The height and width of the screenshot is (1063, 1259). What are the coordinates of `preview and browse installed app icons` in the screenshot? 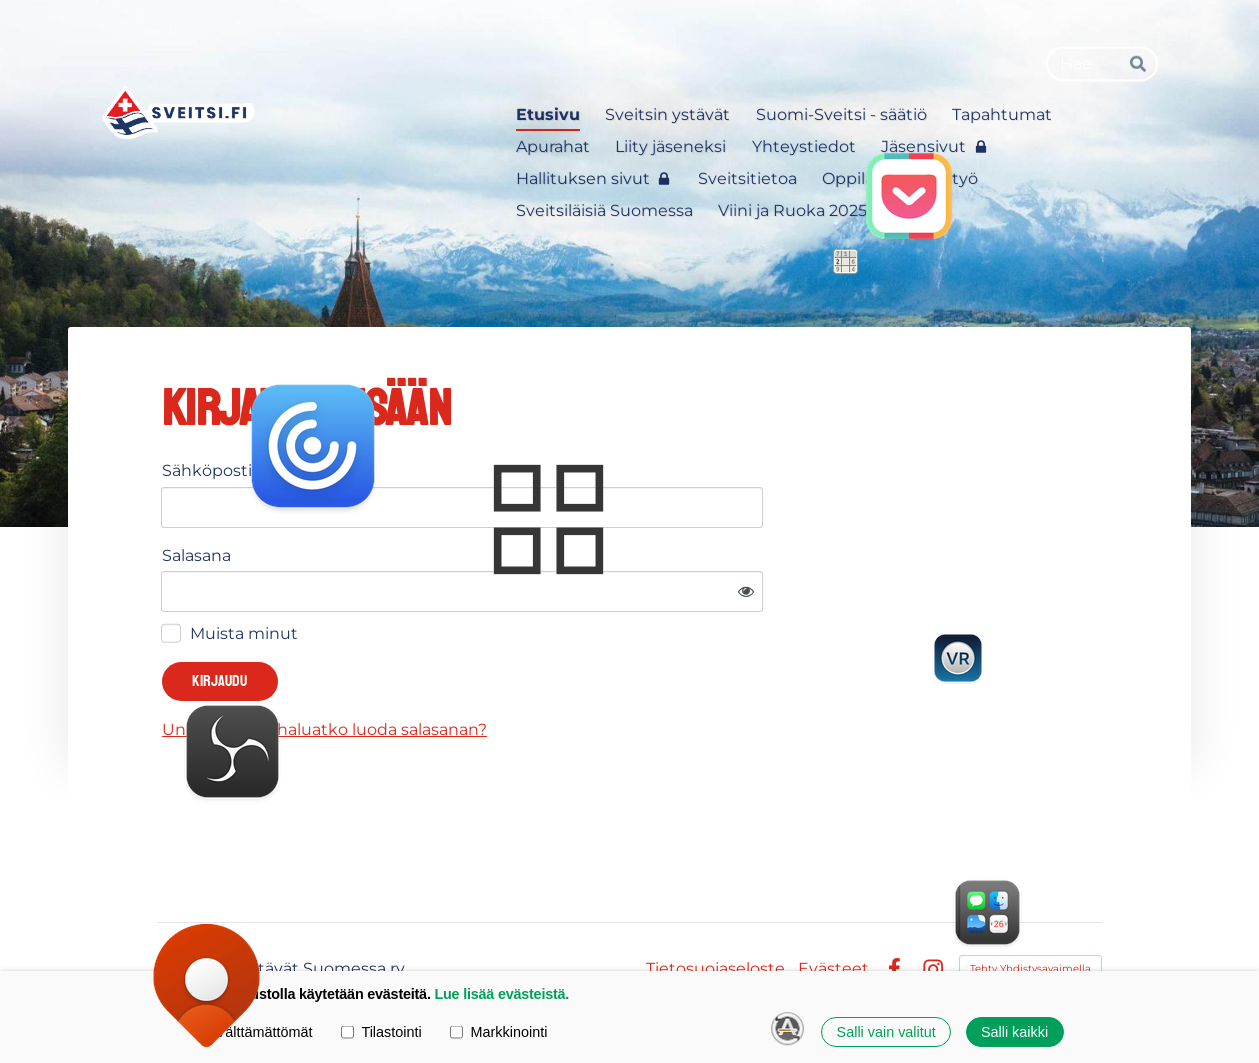 It's located at (987, 912).